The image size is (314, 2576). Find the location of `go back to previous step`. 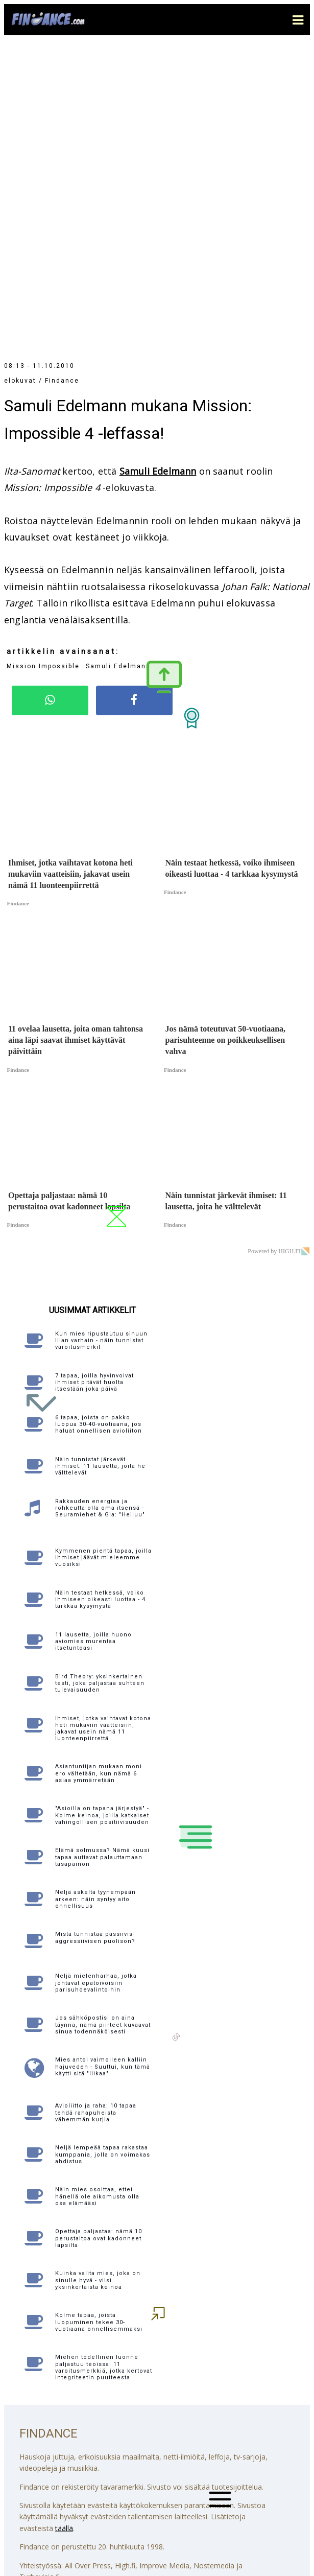

go back to previous step is located at coordinates (41, 1402).